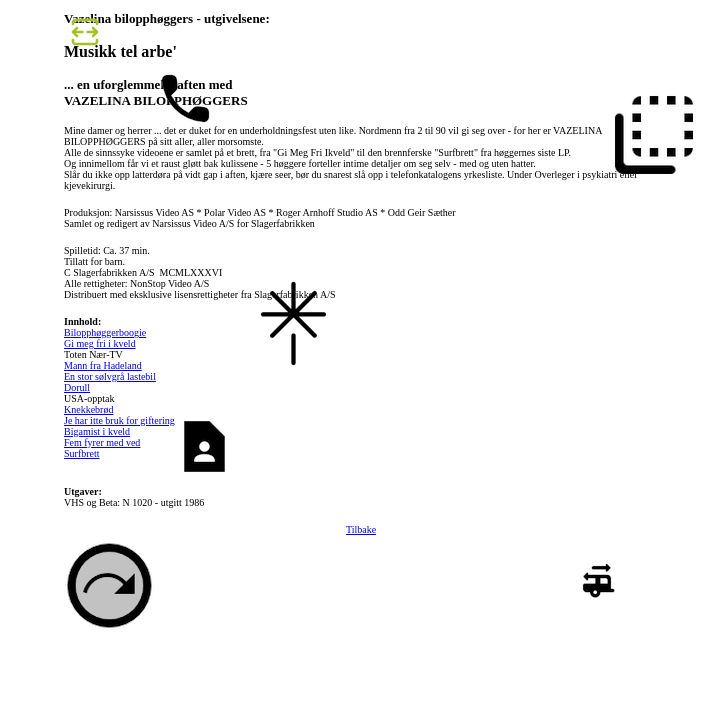 The image size is (722, 720). I want to click on make a phone call, so click(185, 98).